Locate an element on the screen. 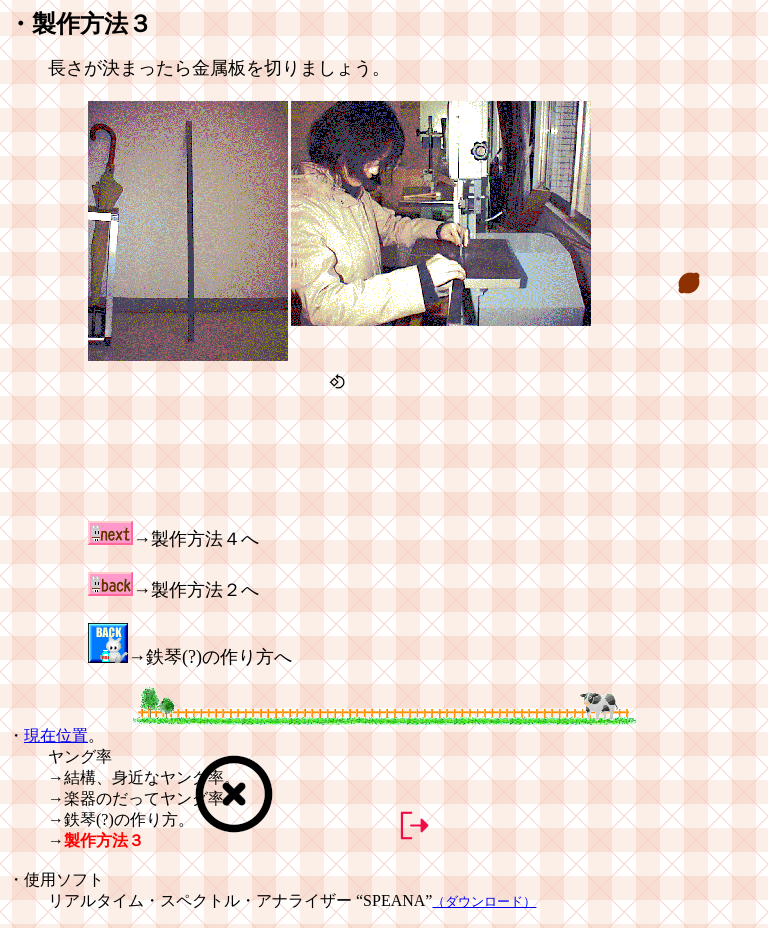 This screenshot has width=768, height=928. rotate image 90 degrees counterclockwise is located at coordinates (337, 381).